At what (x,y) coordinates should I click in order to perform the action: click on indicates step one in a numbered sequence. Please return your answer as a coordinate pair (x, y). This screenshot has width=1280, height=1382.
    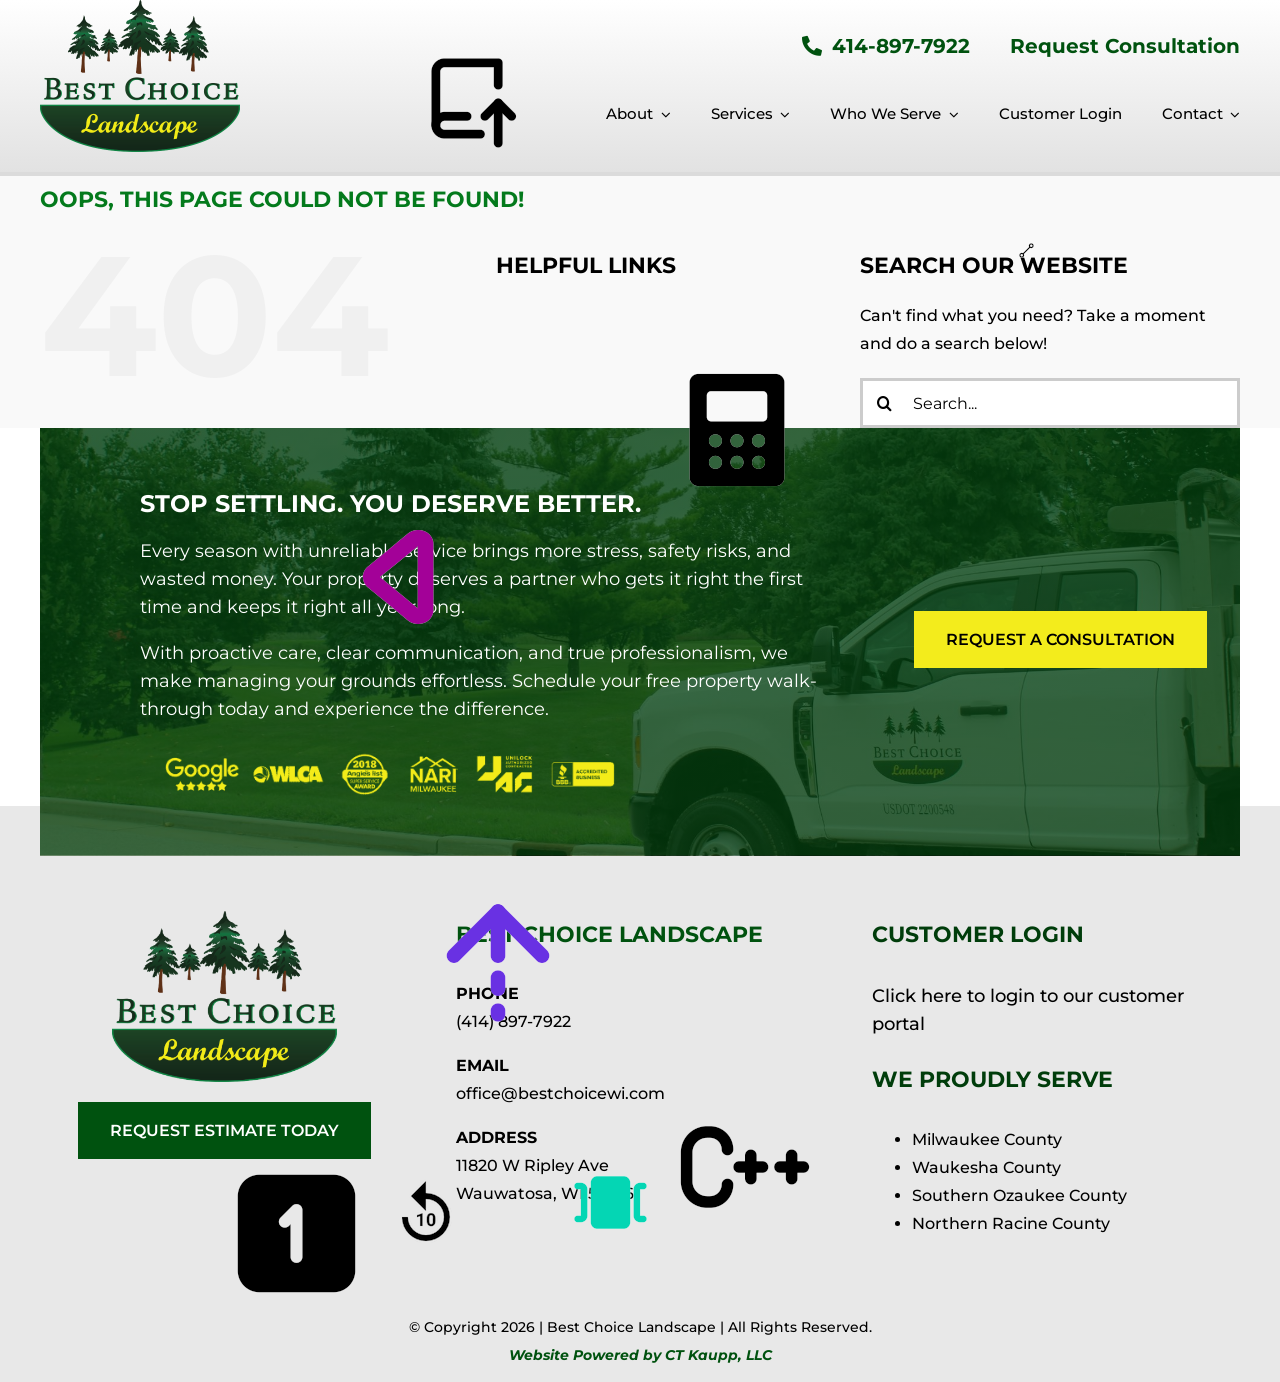
    Looking at the image, I should click on (296, 1233).